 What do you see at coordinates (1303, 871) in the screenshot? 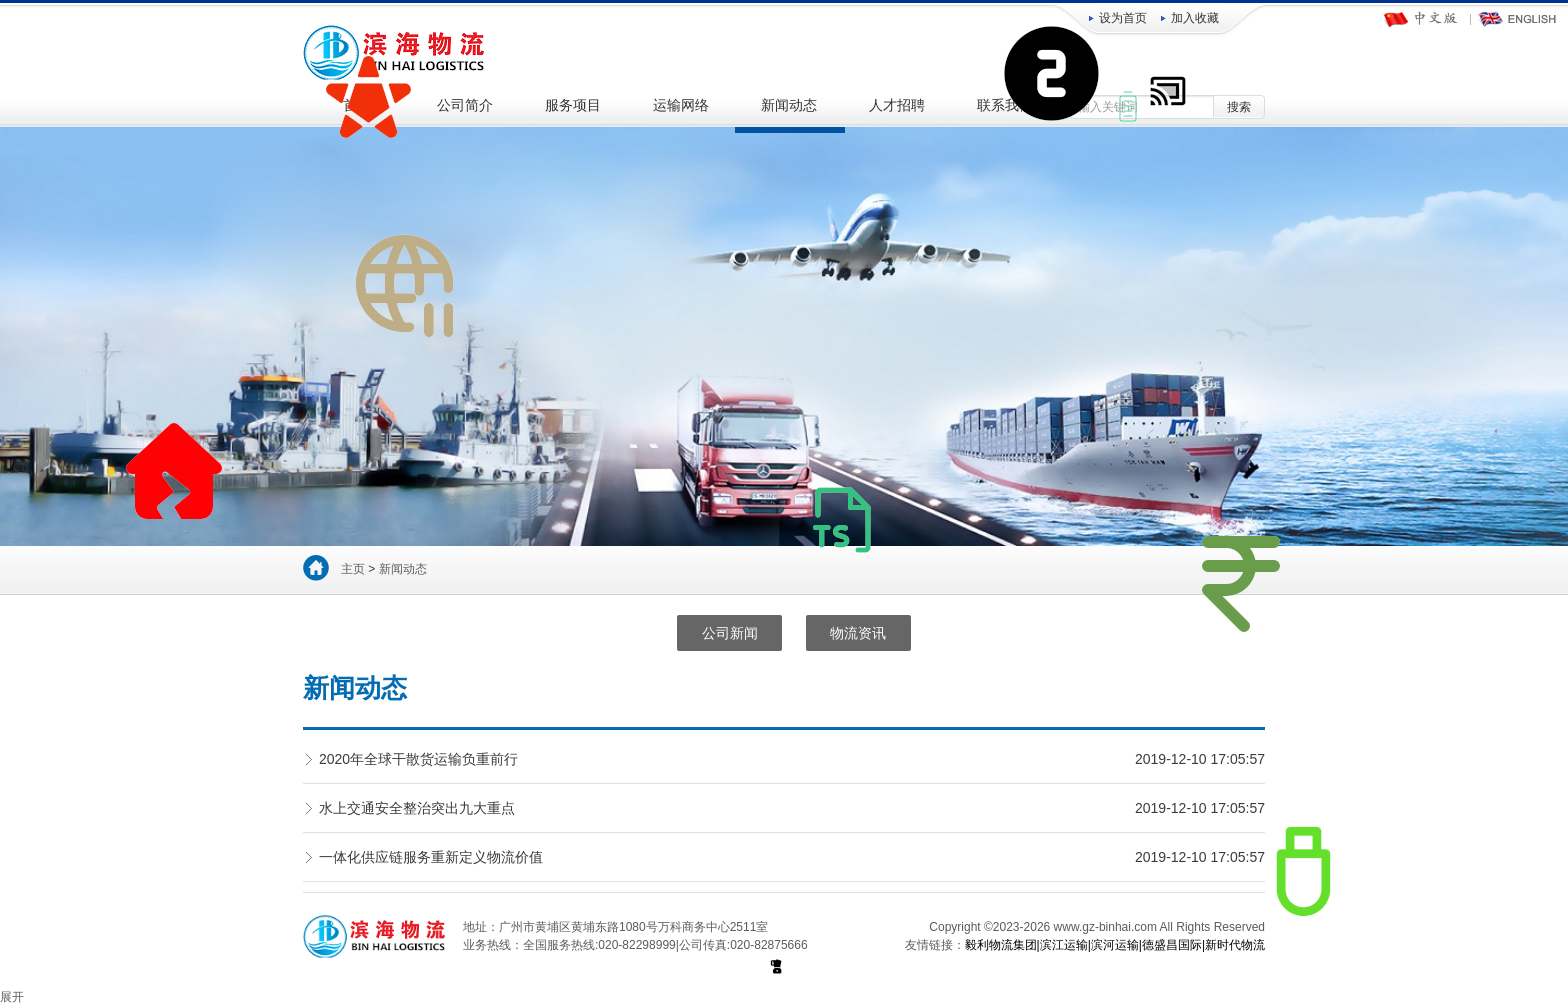
I see `connect a USB device` at bounding box center [1303, 871].